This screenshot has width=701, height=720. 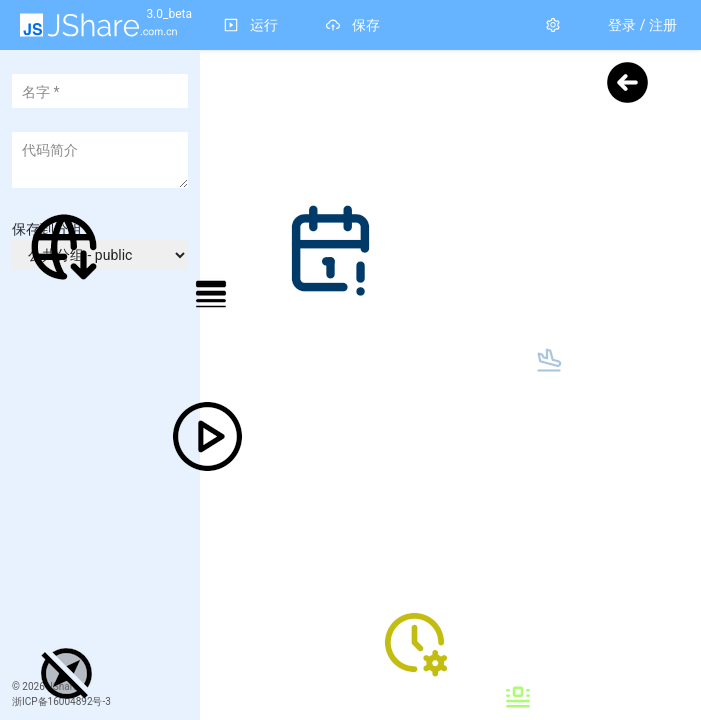 What do you see at coordinates (627, 82) in the screenshot?
I see `go back to the previous screen` at bounding box center [627, 82].